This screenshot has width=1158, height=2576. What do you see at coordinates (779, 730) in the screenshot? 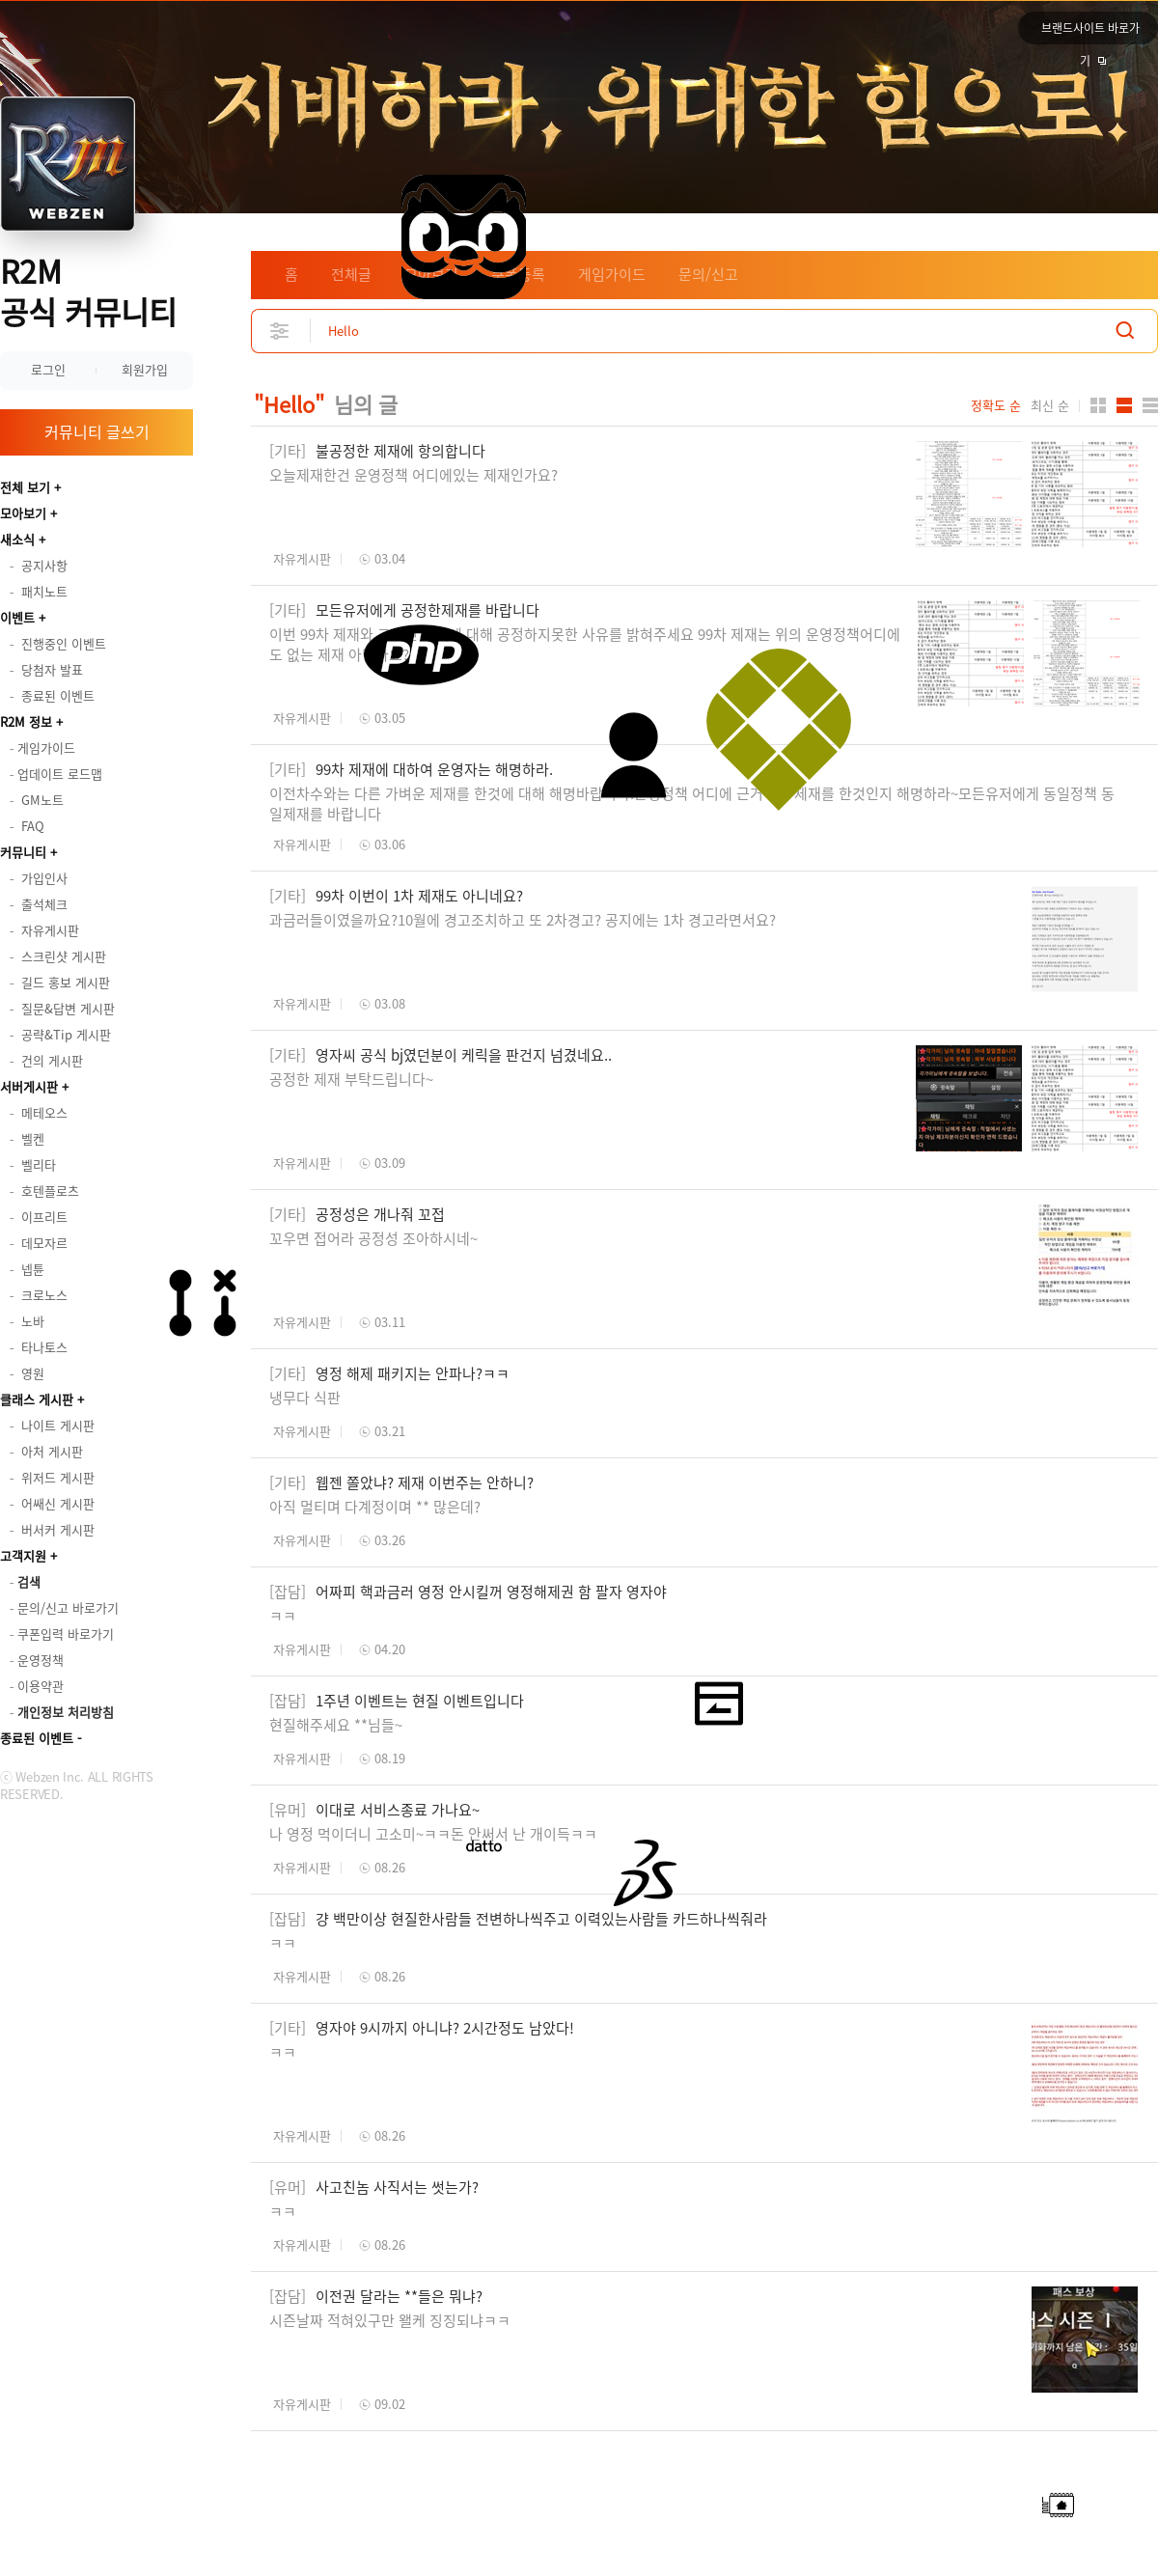
I see `MapTiler company logo` at bounding box center [779, 730].